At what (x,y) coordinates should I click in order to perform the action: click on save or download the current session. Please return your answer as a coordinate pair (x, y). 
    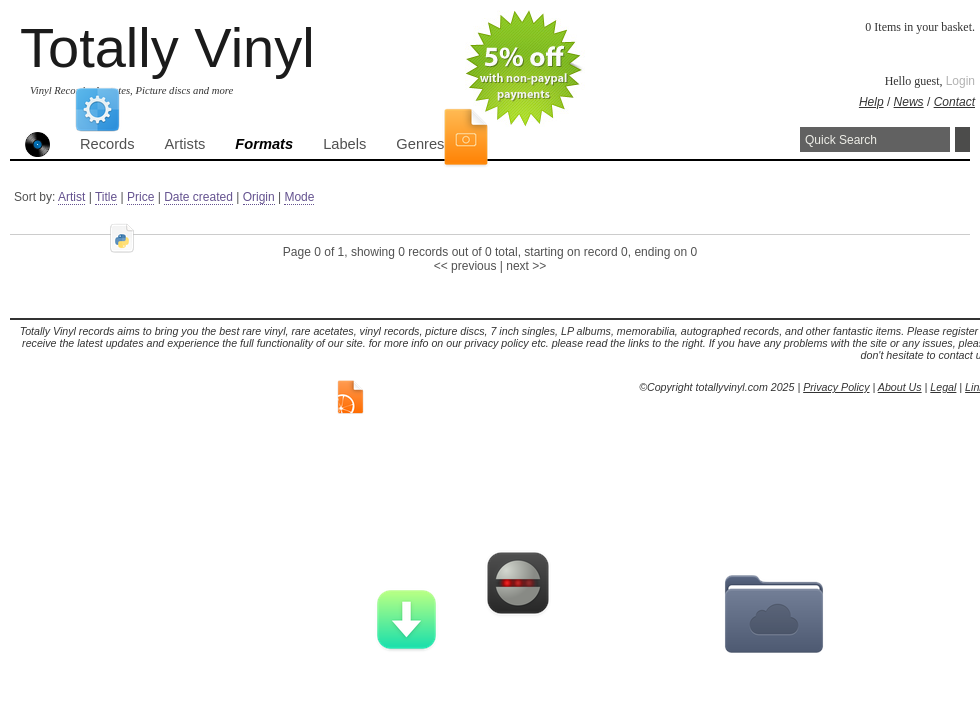
    Looking at the image, I should click on (406, 619).